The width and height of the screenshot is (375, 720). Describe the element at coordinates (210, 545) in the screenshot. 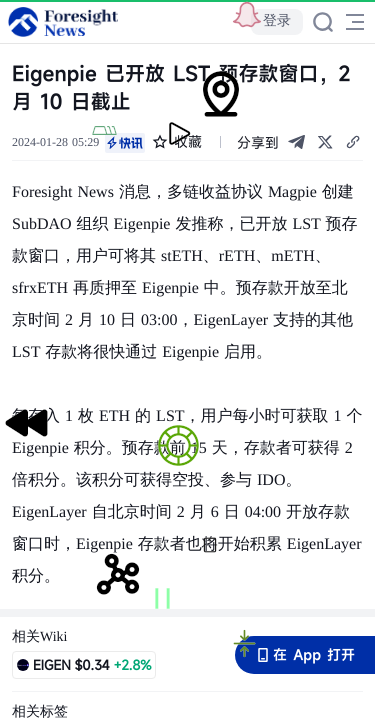

I see `tablet device with front-facing camera` at that location.